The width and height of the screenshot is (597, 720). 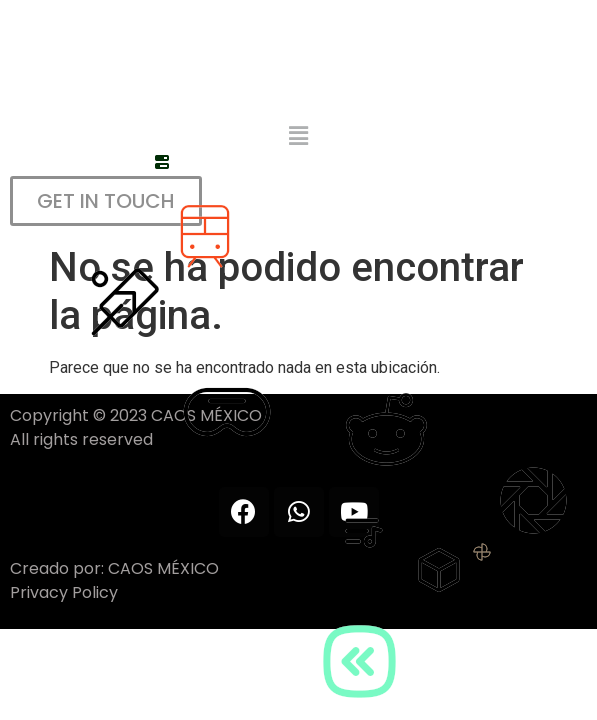 What do you see at coordinates (227, 412) in the screenshot?
I see `access virtual reality or immersive mode` at bounding box center [227, 412].